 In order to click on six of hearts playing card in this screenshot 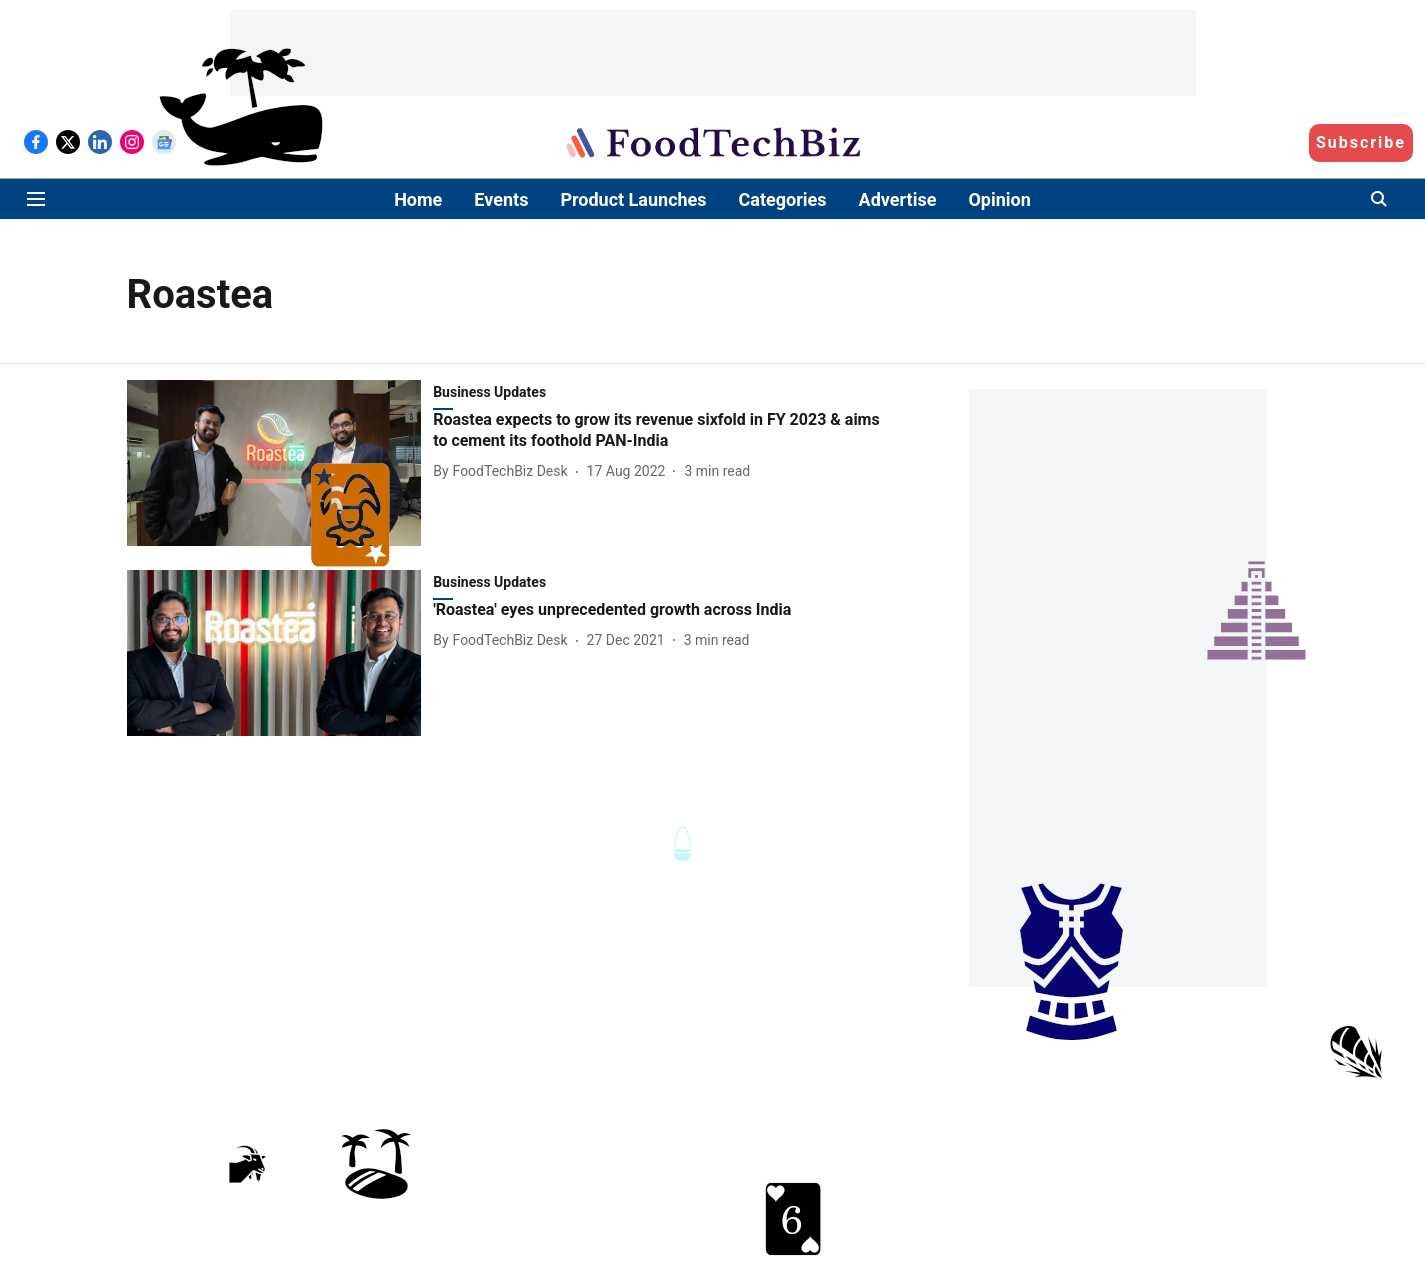, I will do `click(793, 1219)`.